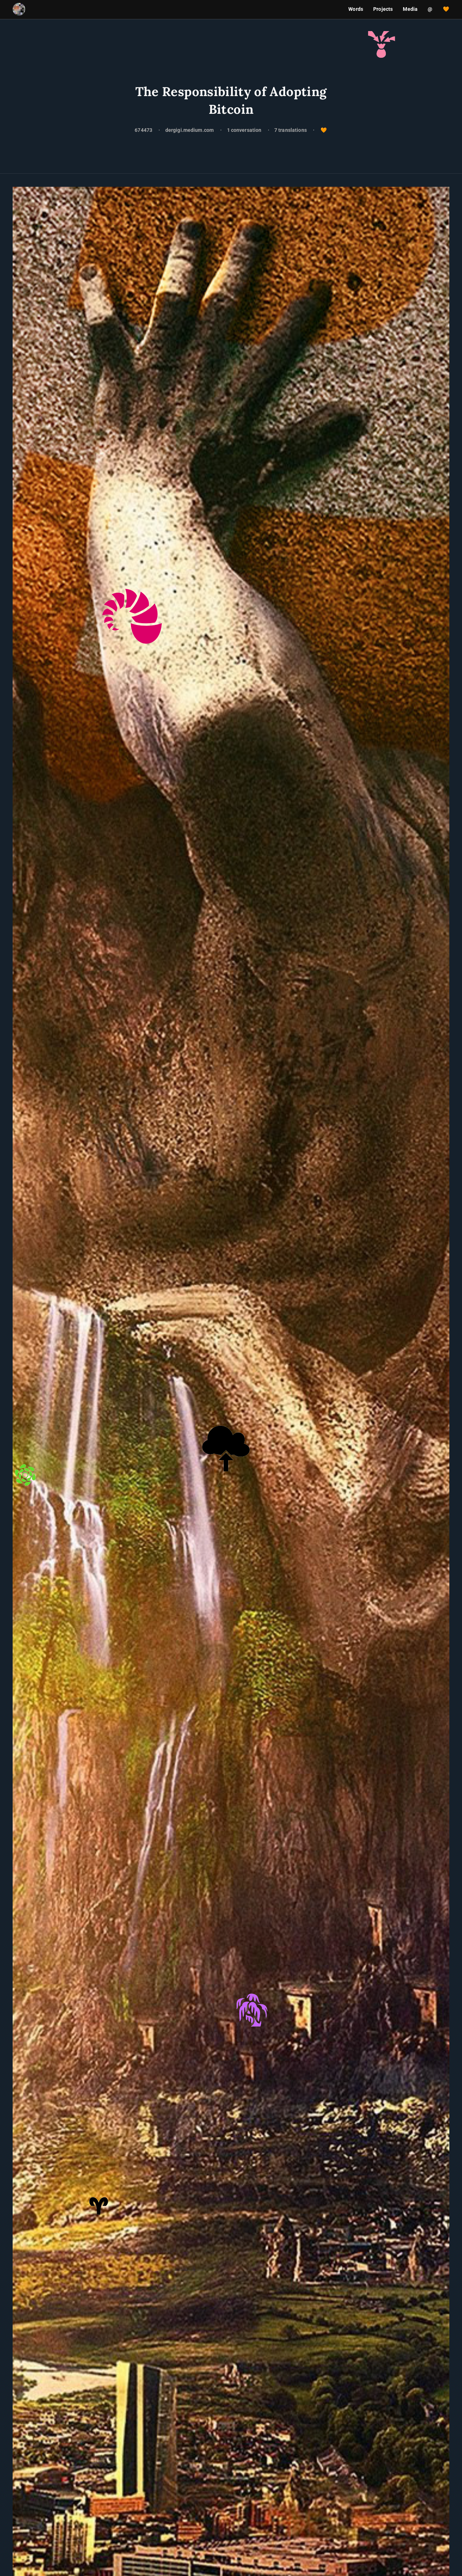 The width and height of the screenshot is (462, 2576). What do you see at coordinates (25, 1475) in the screenshot?
I see `indicates an oil or petroleum resource in a game` at bounding box center [25, 1475].